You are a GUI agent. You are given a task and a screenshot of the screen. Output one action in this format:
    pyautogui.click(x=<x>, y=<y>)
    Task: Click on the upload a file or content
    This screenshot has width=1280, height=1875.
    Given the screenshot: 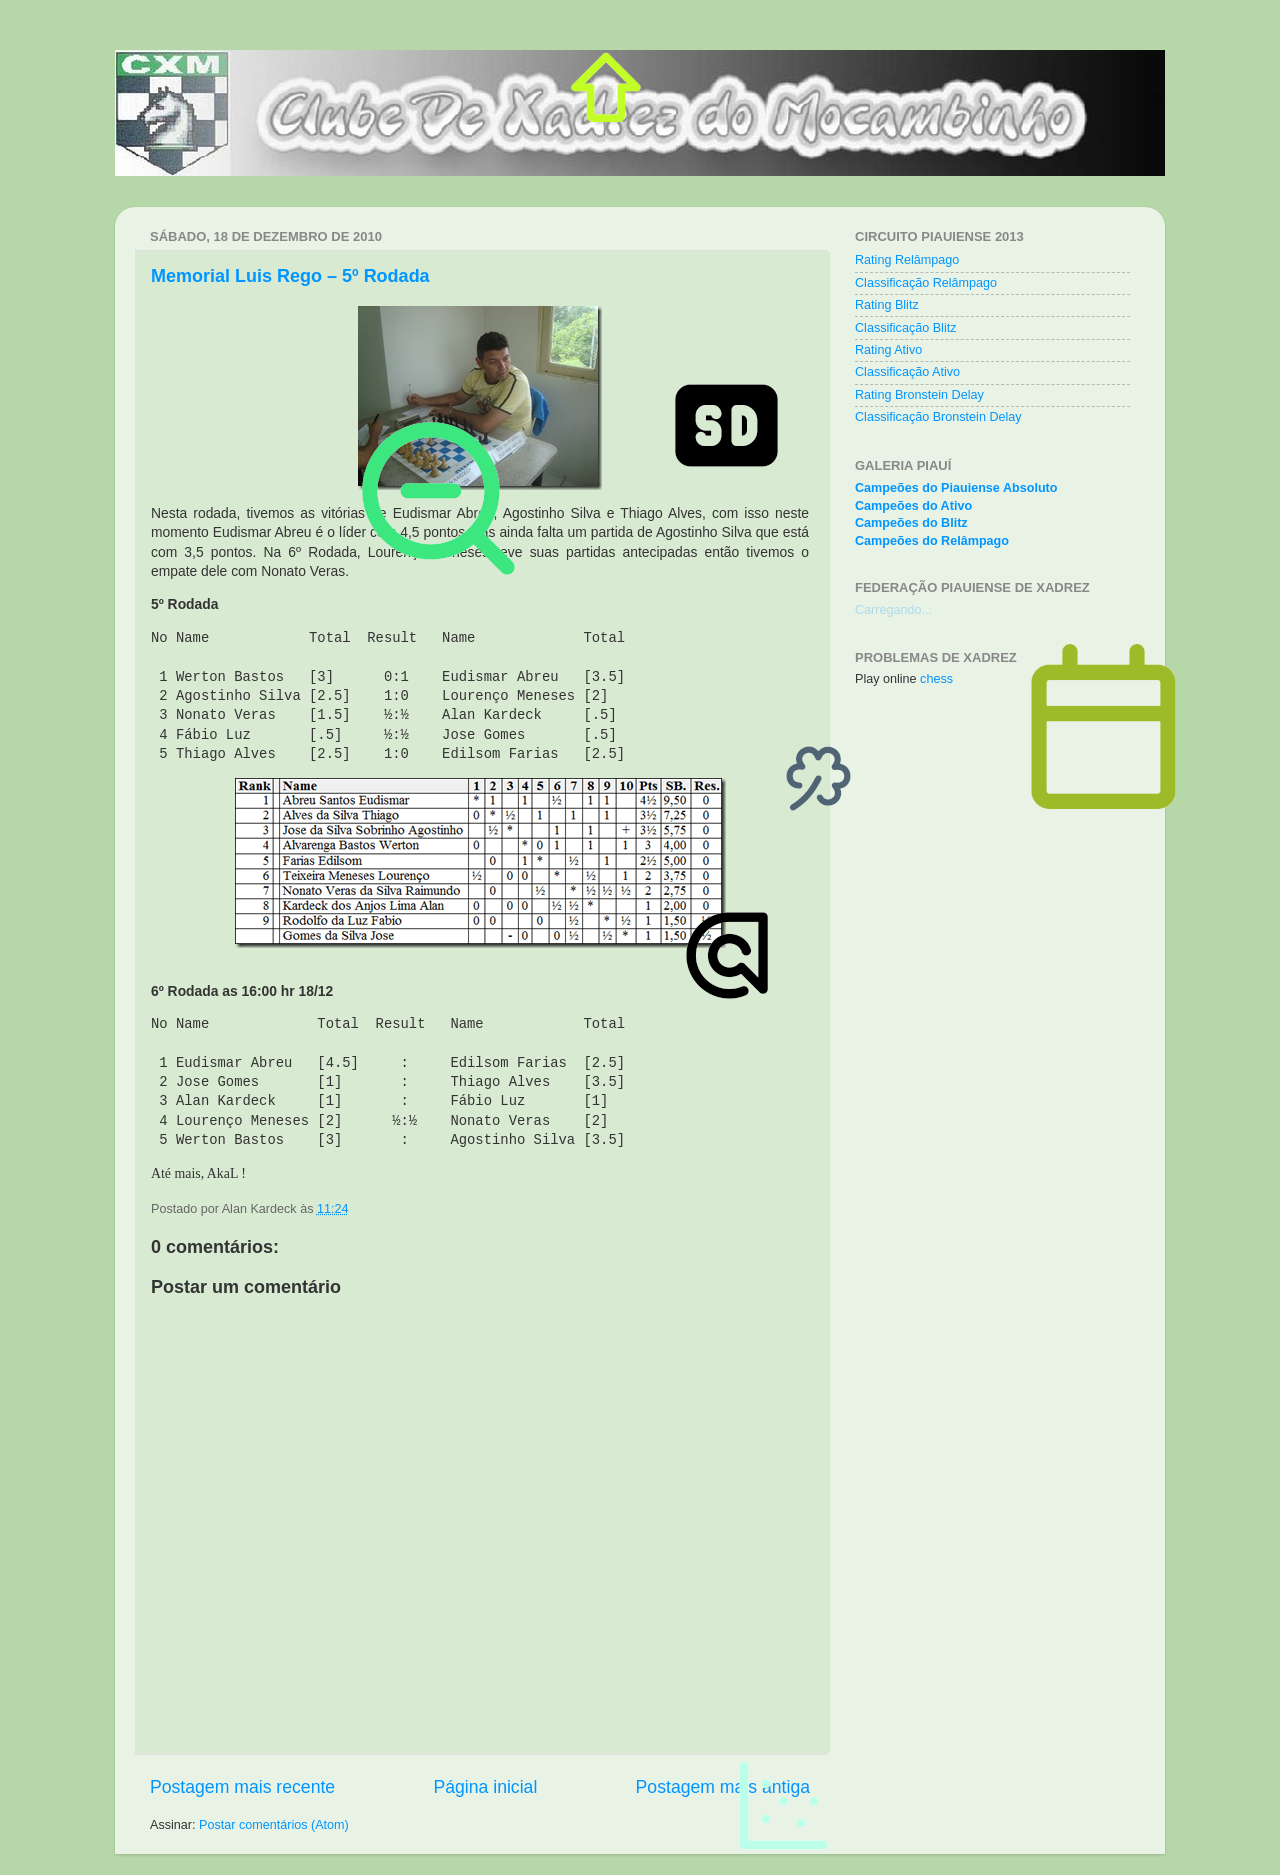 What is the action you would take?
    pyautogui.click(x=606, y=90)
    